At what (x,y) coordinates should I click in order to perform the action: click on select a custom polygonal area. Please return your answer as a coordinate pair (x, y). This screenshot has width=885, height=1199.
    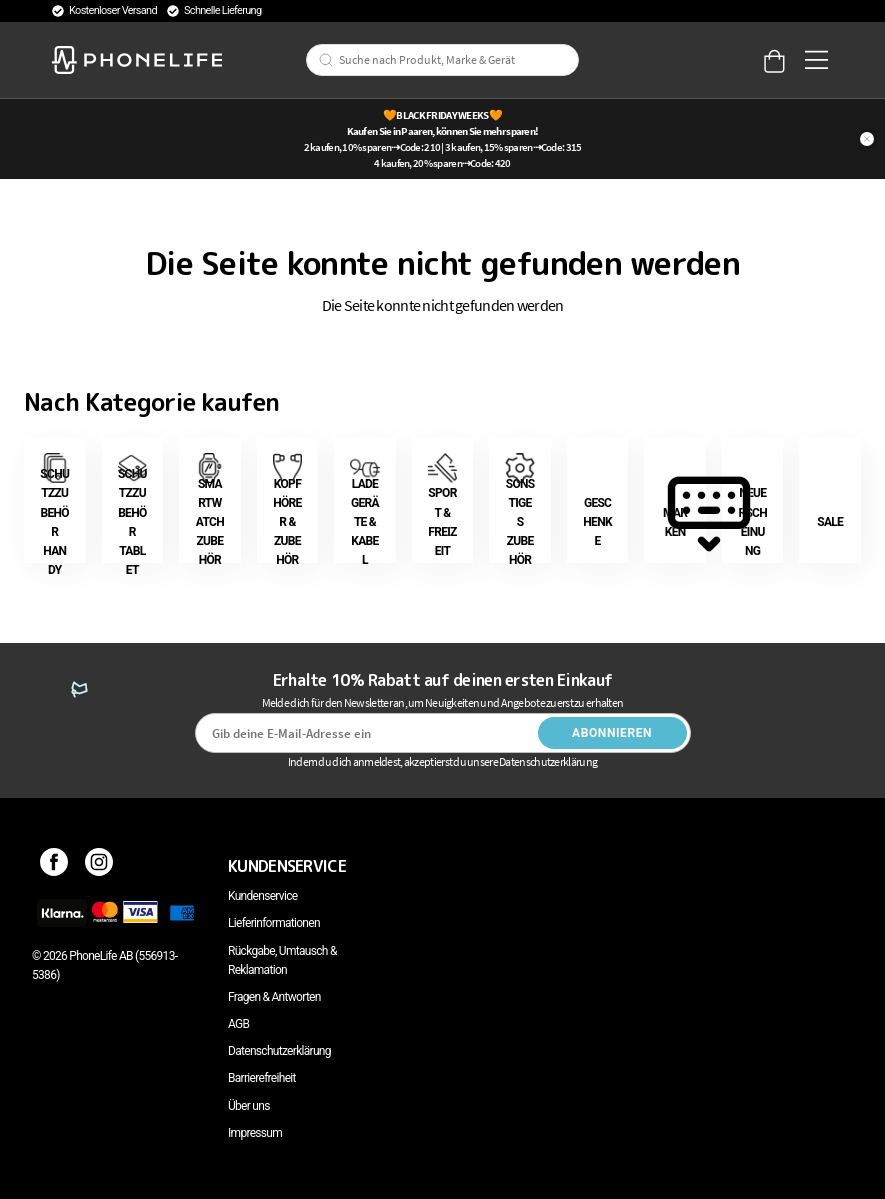
    Looking at the image, I should click on (79, 689).